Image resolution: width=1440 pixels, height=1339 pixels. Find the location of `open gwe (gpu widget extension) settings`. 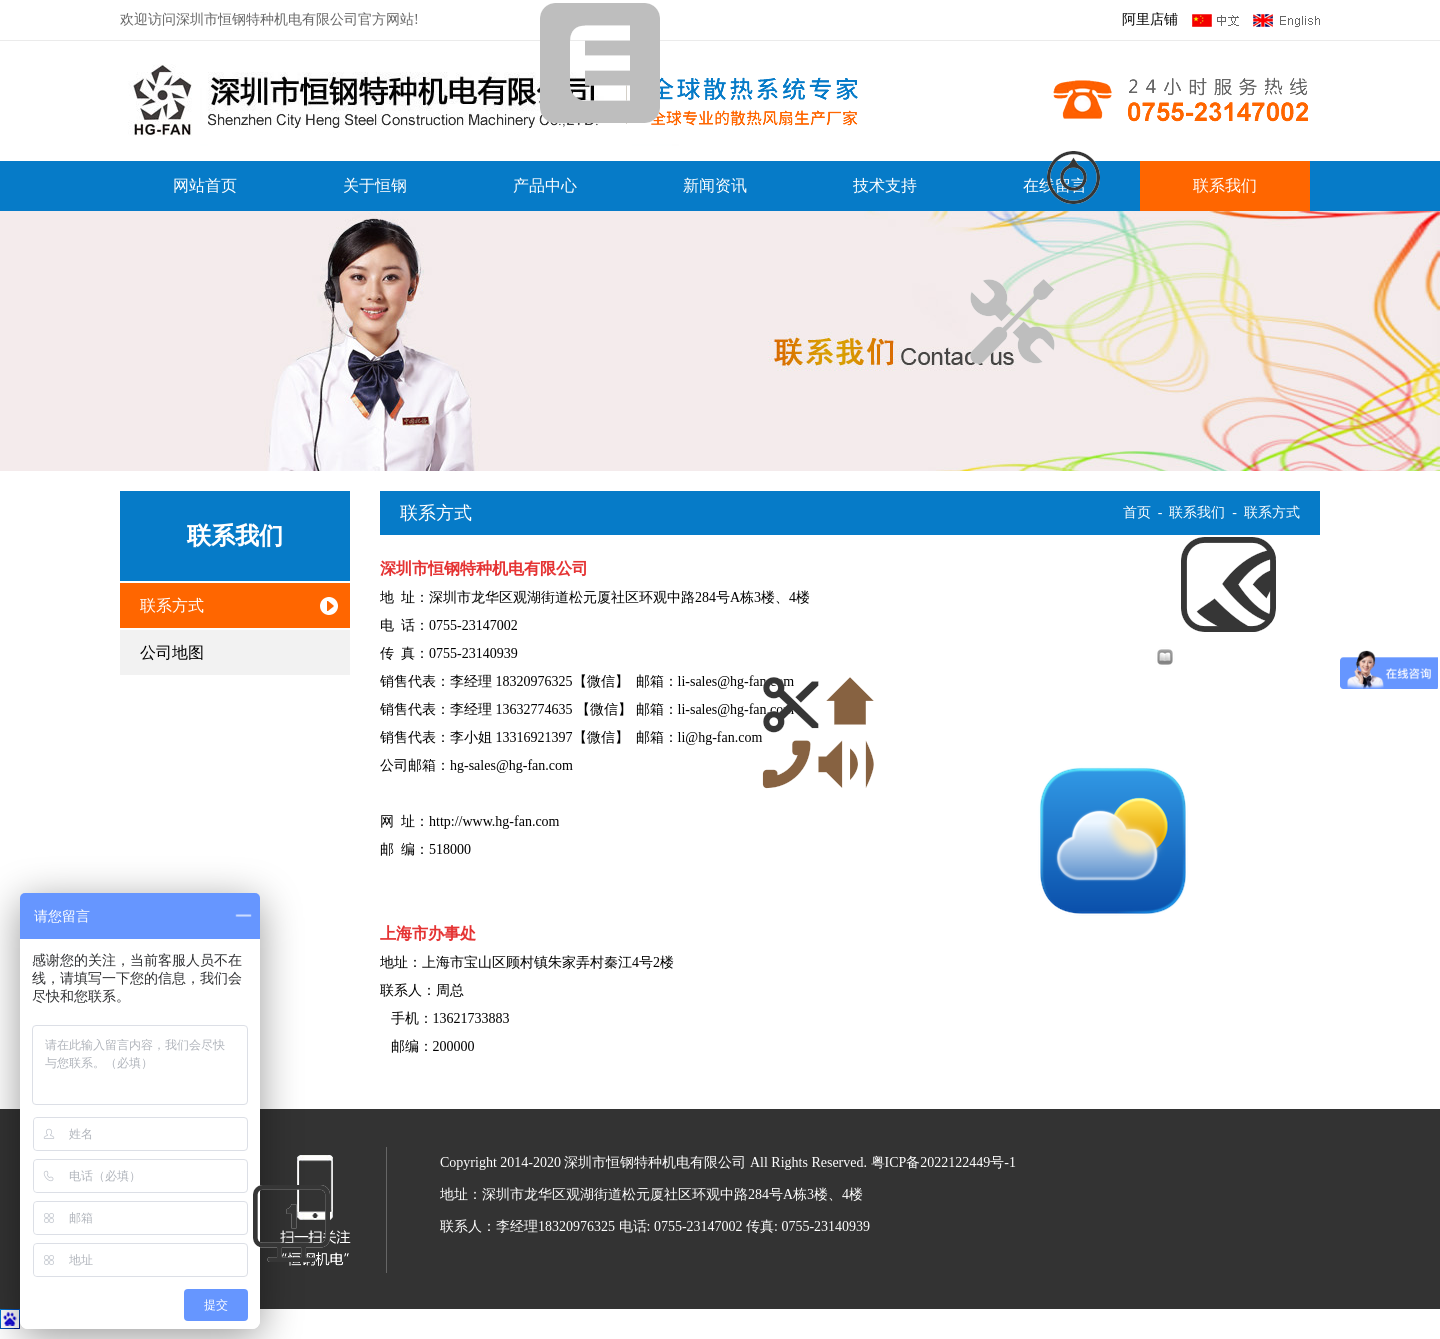

open gwe (gpu widget extension) settings is located at coordinates (1228, 584).